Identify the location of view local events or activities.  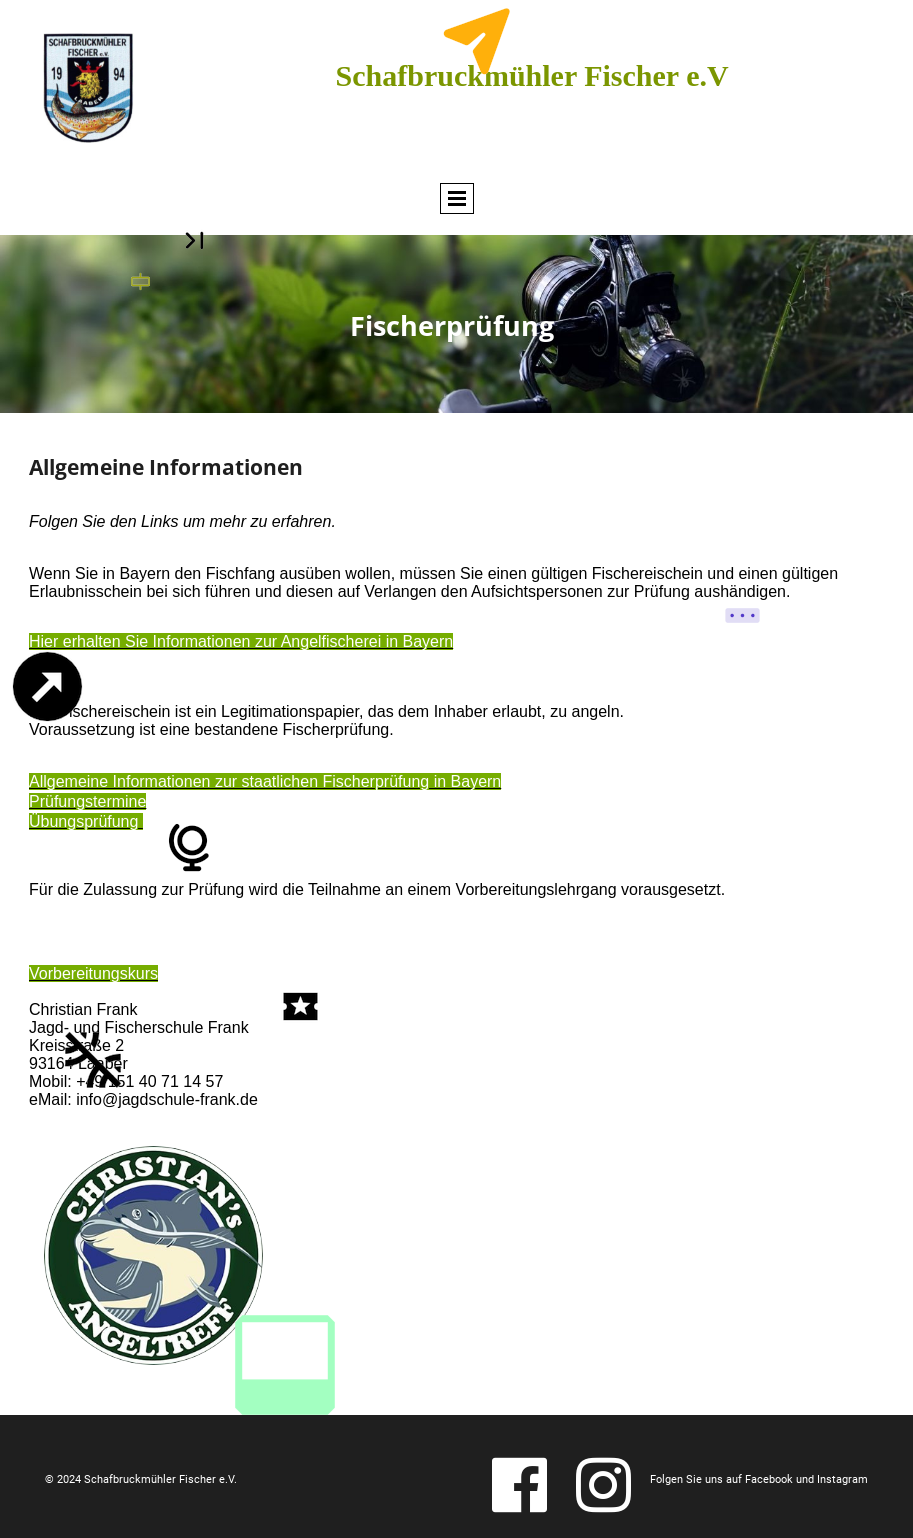
(300, 1006).